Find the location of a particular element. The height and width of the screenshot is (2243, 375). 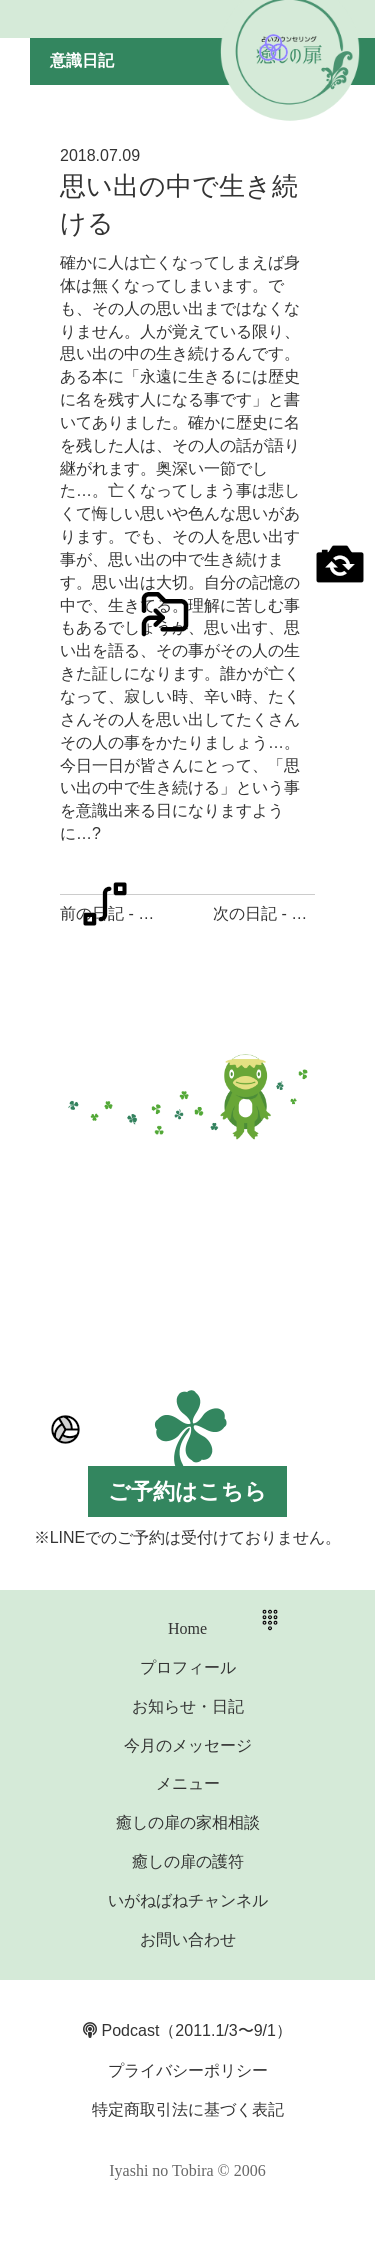

adjust color filter settings is located at coordinates (273, 47).